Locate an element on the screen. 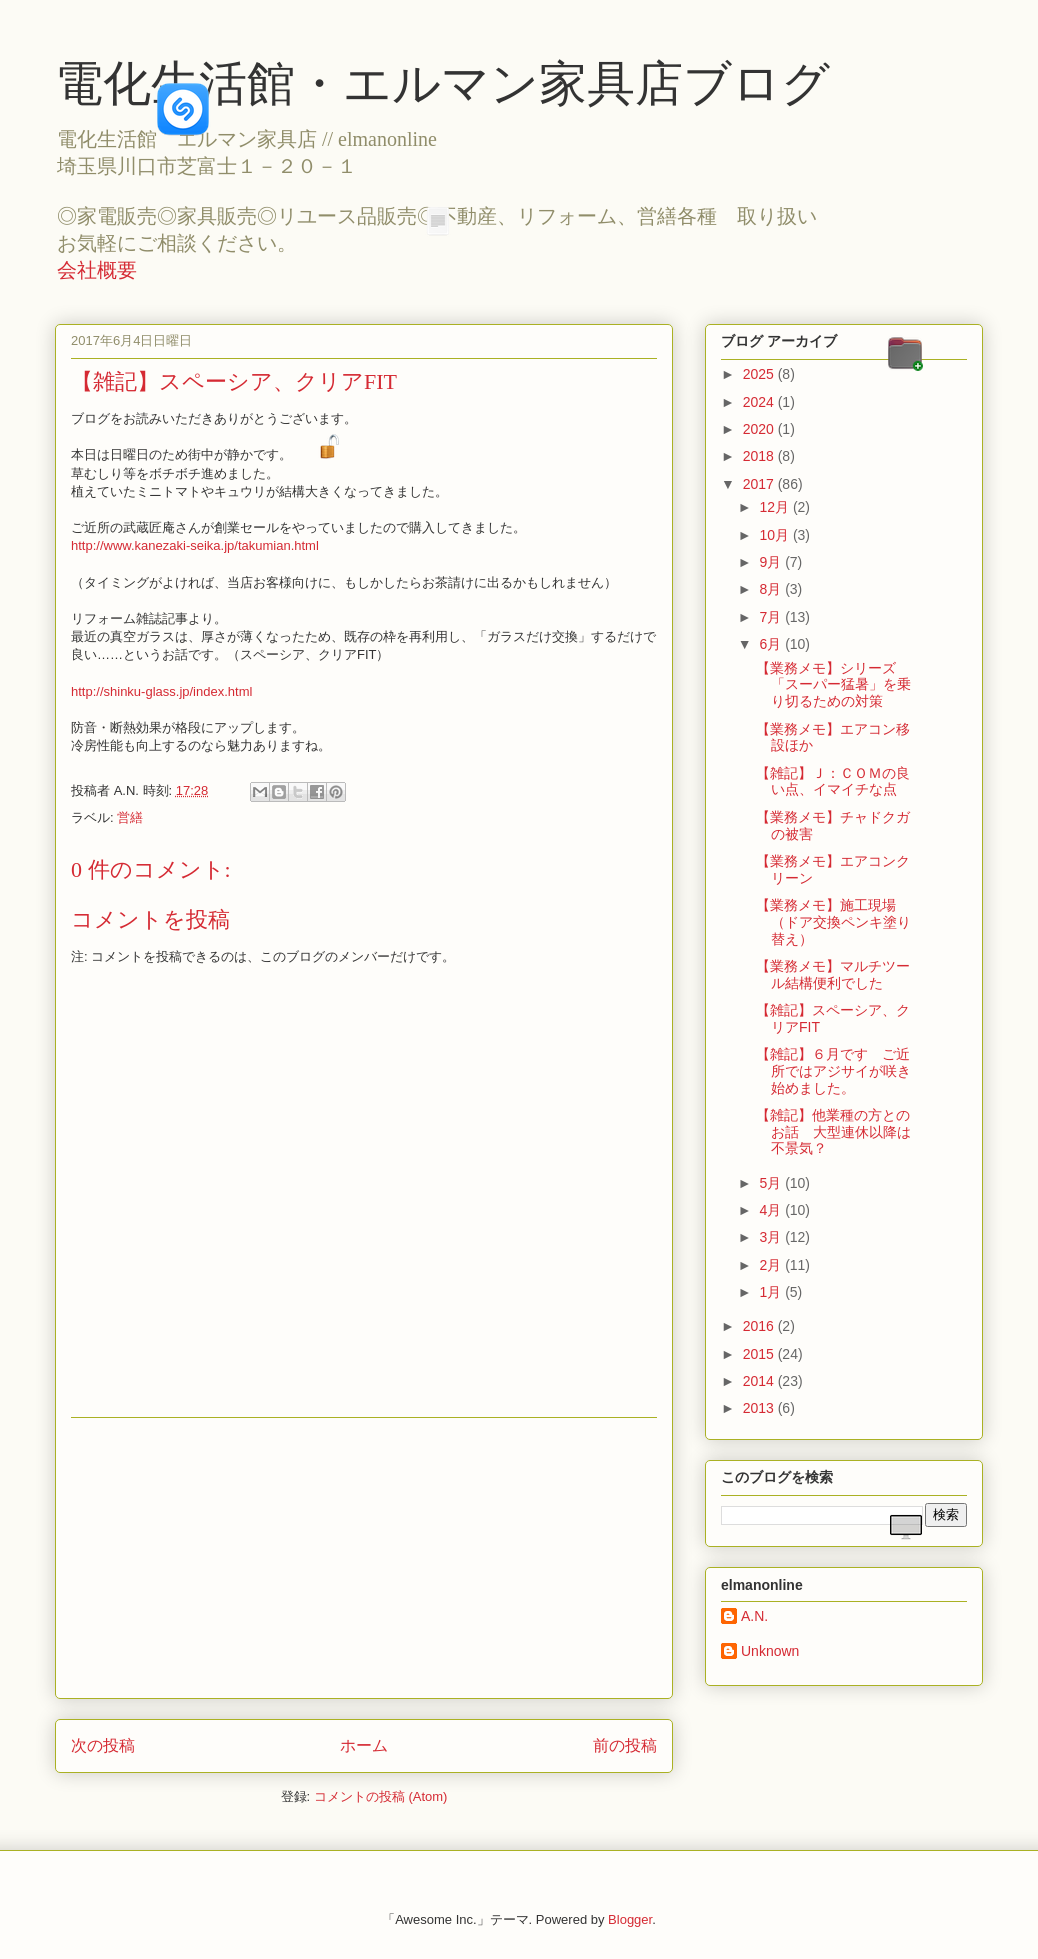 The width and height of the screenshot is (1038, 1959). indicates a file or folder contains documents is located at coordinates (438, 221).